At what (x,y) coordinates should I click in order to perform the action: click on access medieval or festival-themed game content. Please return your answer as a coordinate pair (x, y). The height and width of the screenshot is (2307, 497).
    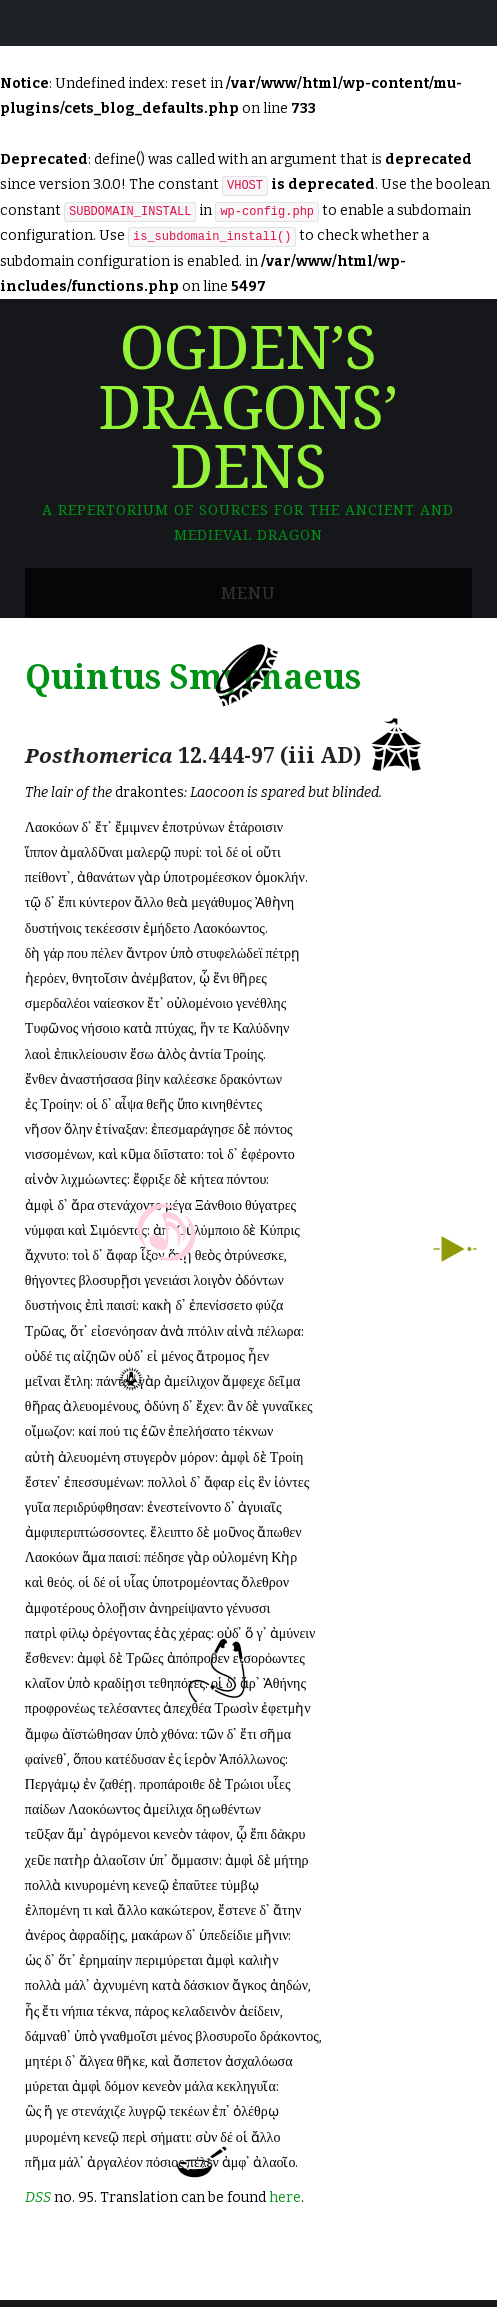
    Looking at the image, I should click on (396, 744).